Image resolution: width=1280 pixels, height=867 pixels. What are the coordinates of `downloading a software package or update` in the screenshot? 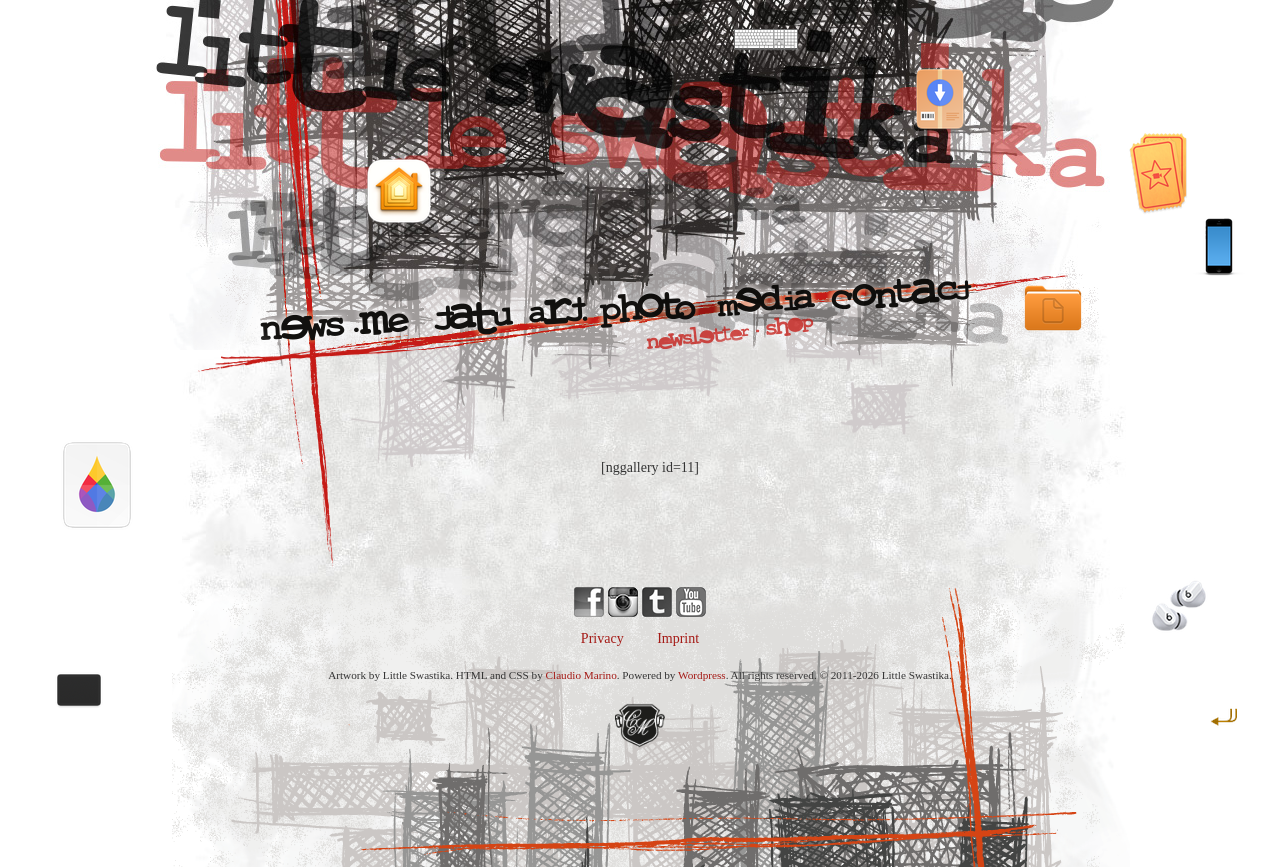 It's located at (940, 99).